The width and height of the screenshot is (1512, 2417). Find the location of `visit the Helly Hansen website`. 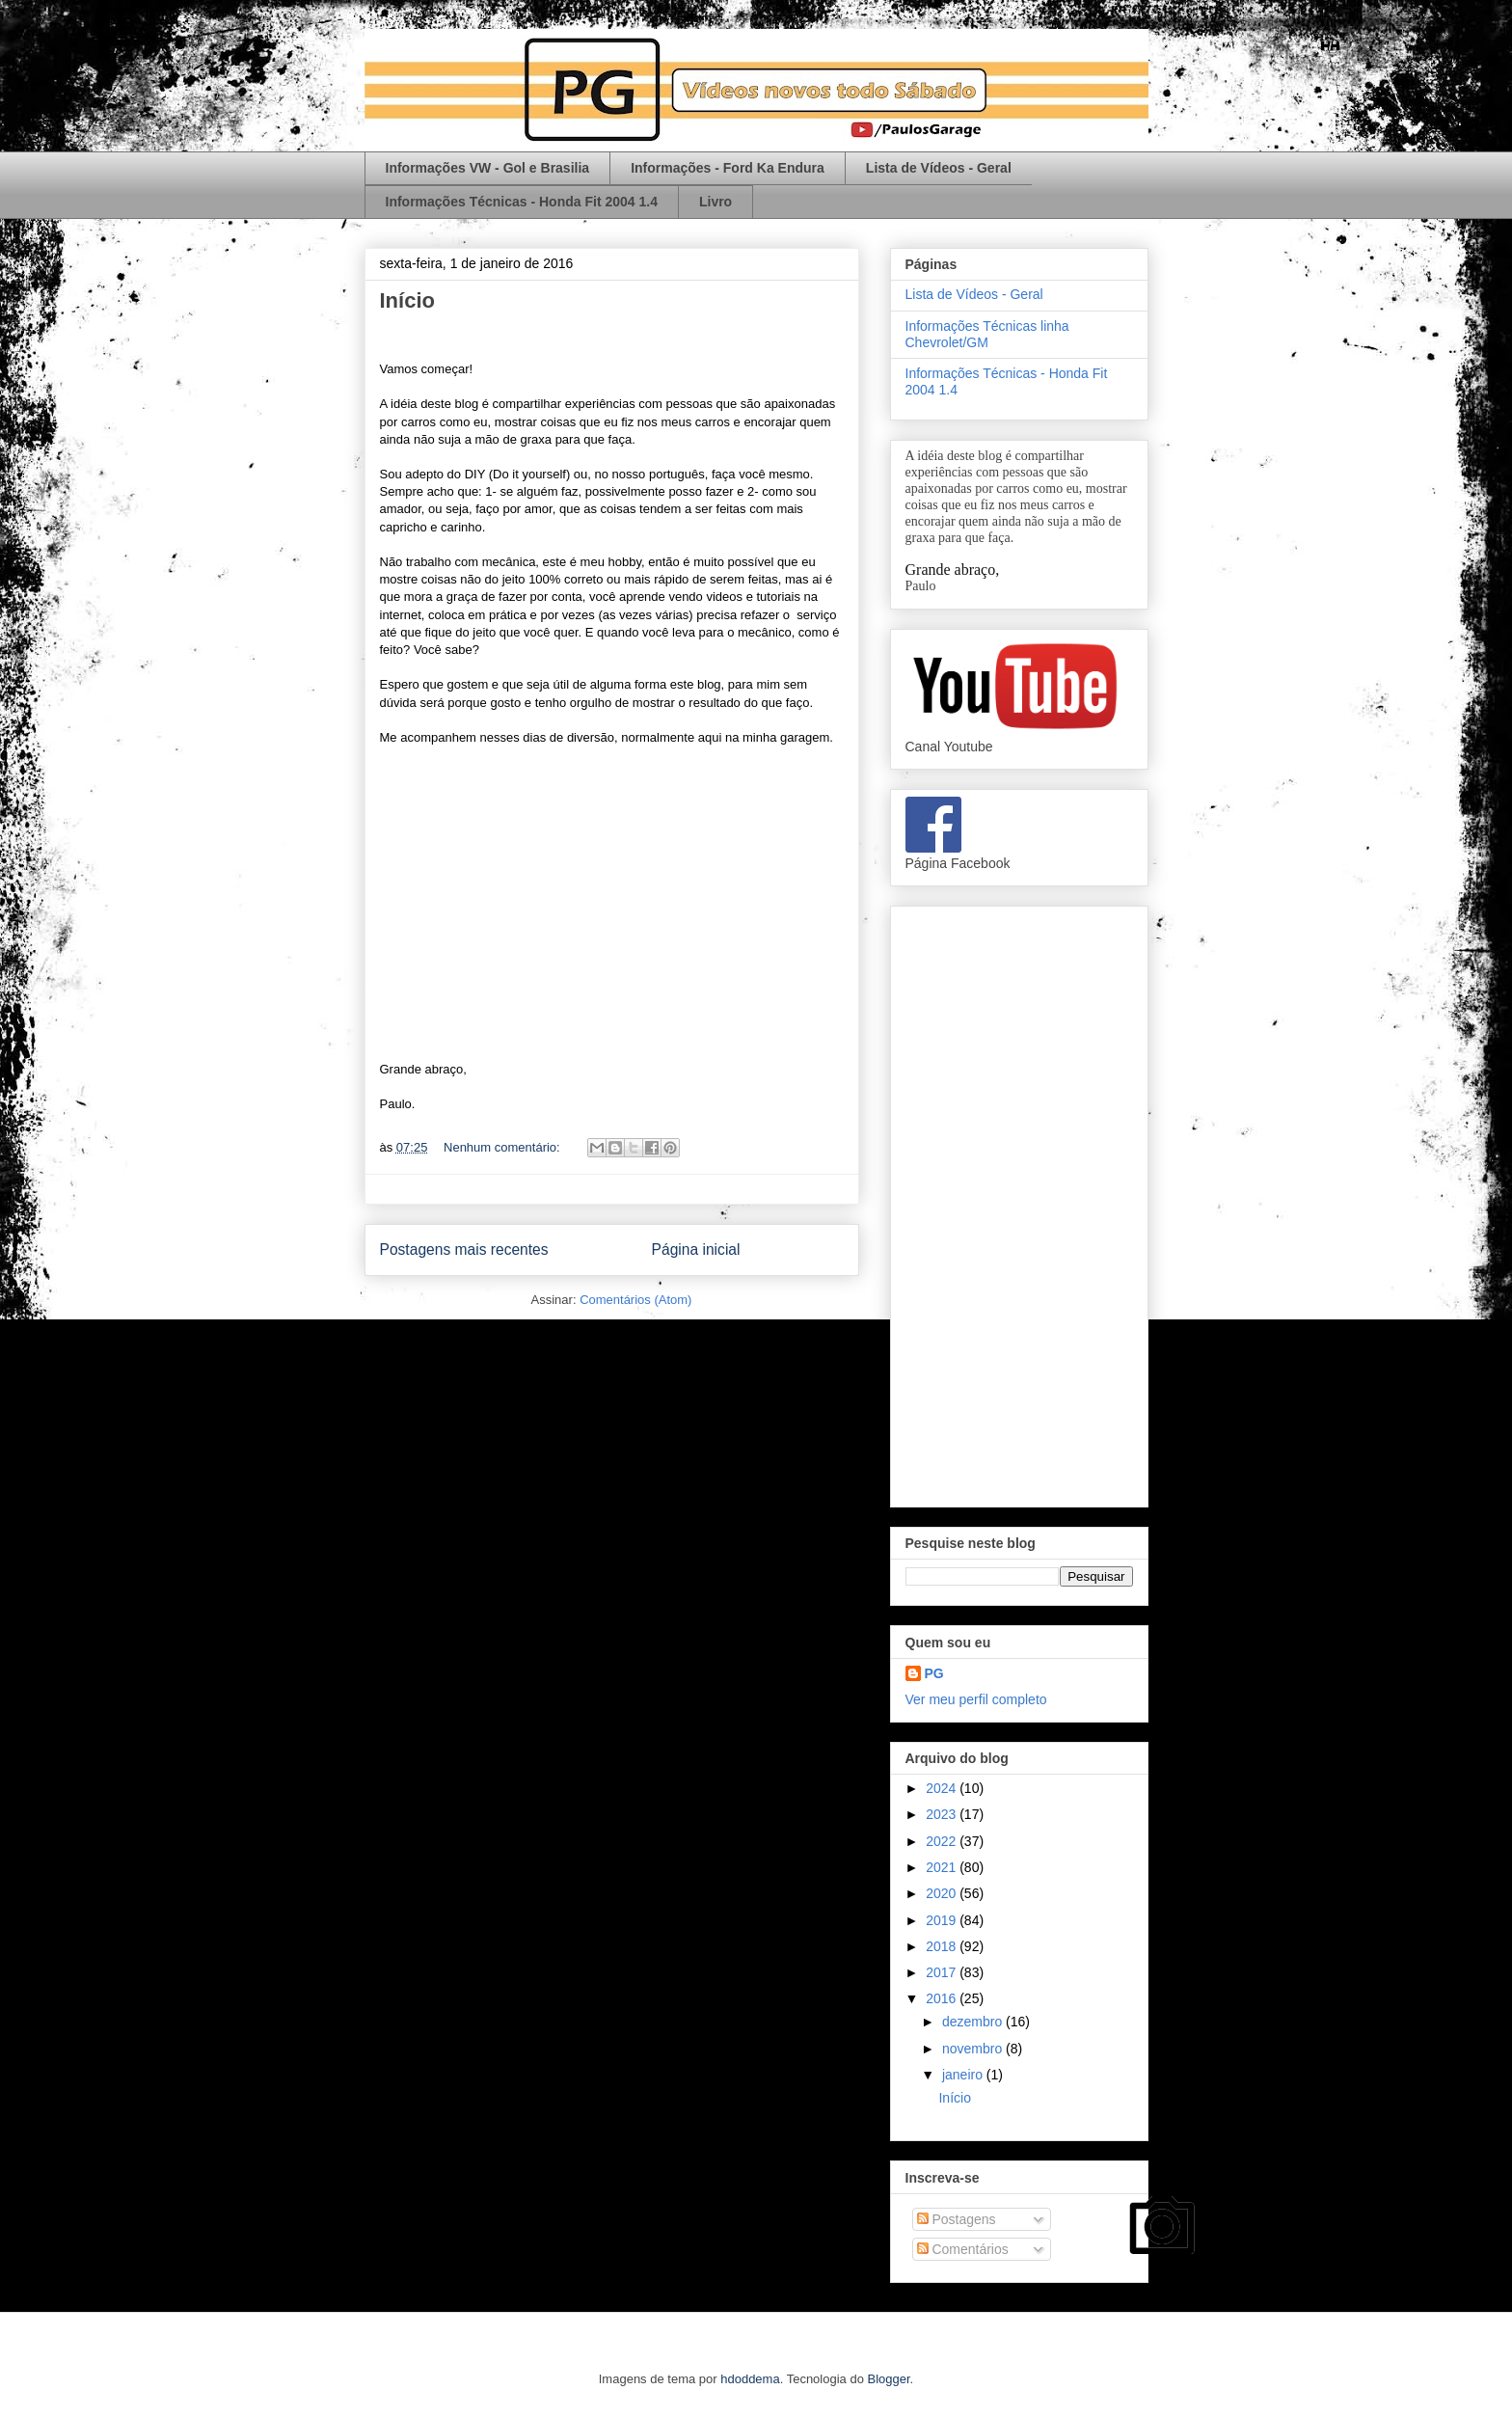

visit the Helly Hansen website is located at coordinates (1332, 45).